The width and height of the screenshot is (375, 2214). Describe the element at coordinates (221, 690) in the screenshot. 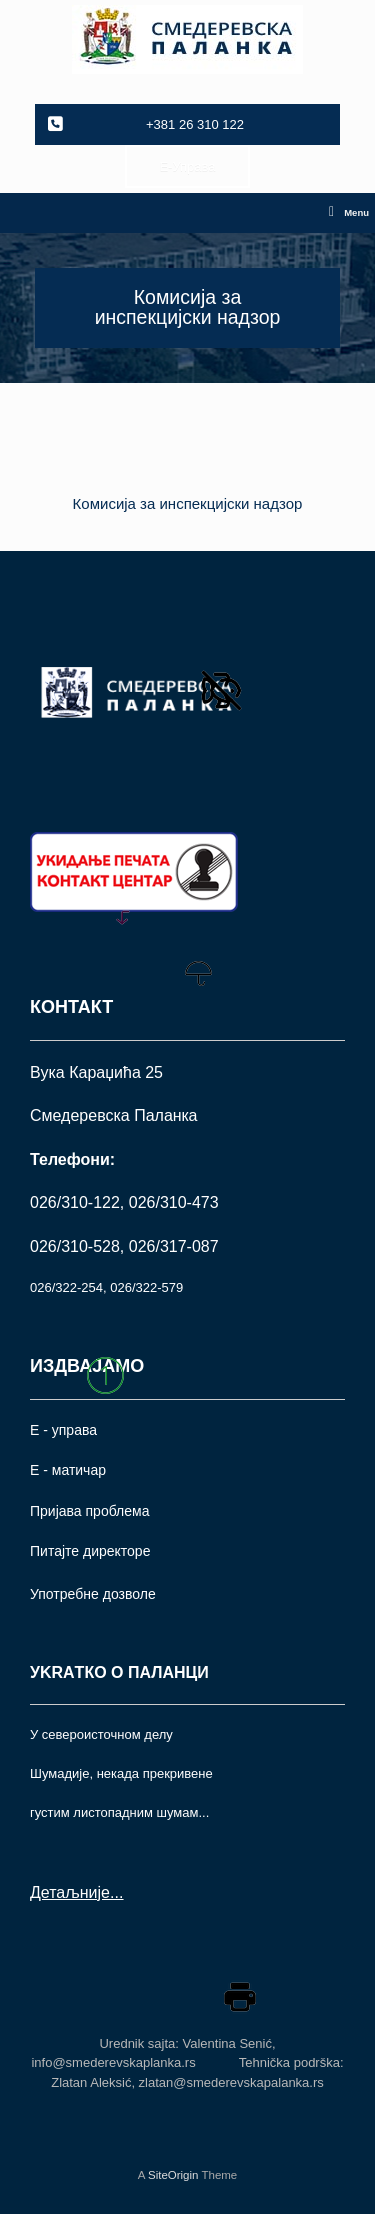

I see `indicates no fishing allowed` at that location.